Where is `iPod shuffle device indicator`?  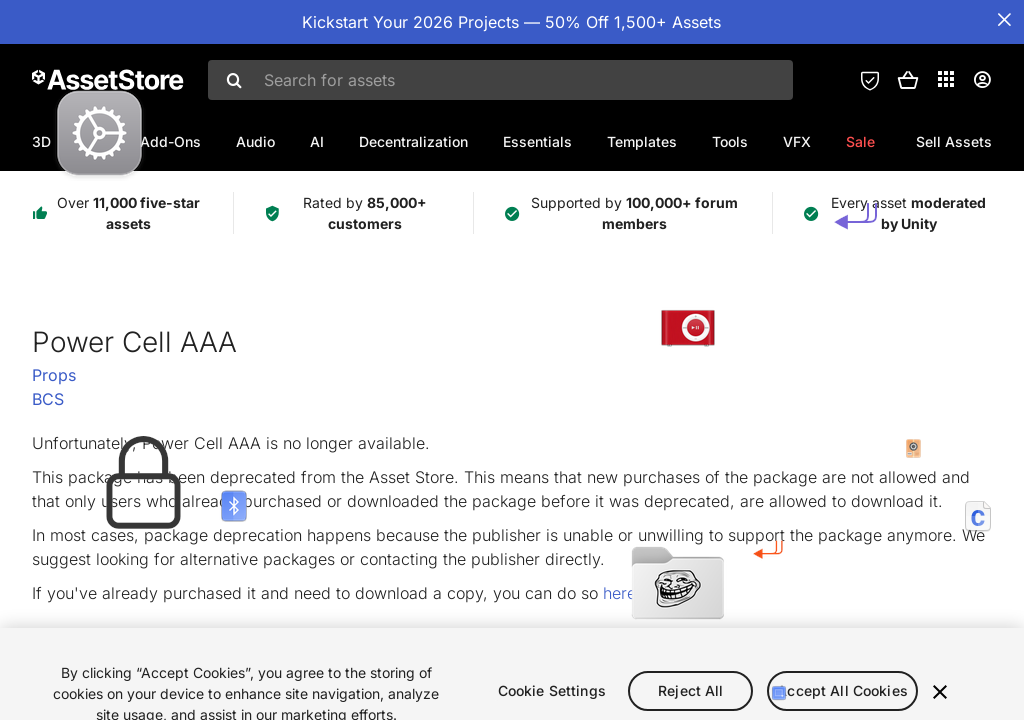 iPod shuffle device indicator is located at coordinates (688, 318).